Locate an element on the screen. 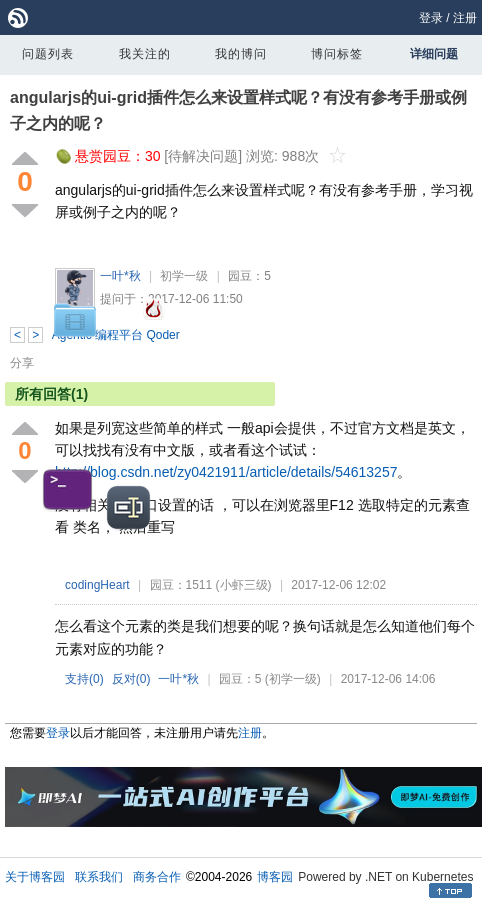 This screenshot has height=913, width=482. open your videos folder is located at coordinates (75, 320).